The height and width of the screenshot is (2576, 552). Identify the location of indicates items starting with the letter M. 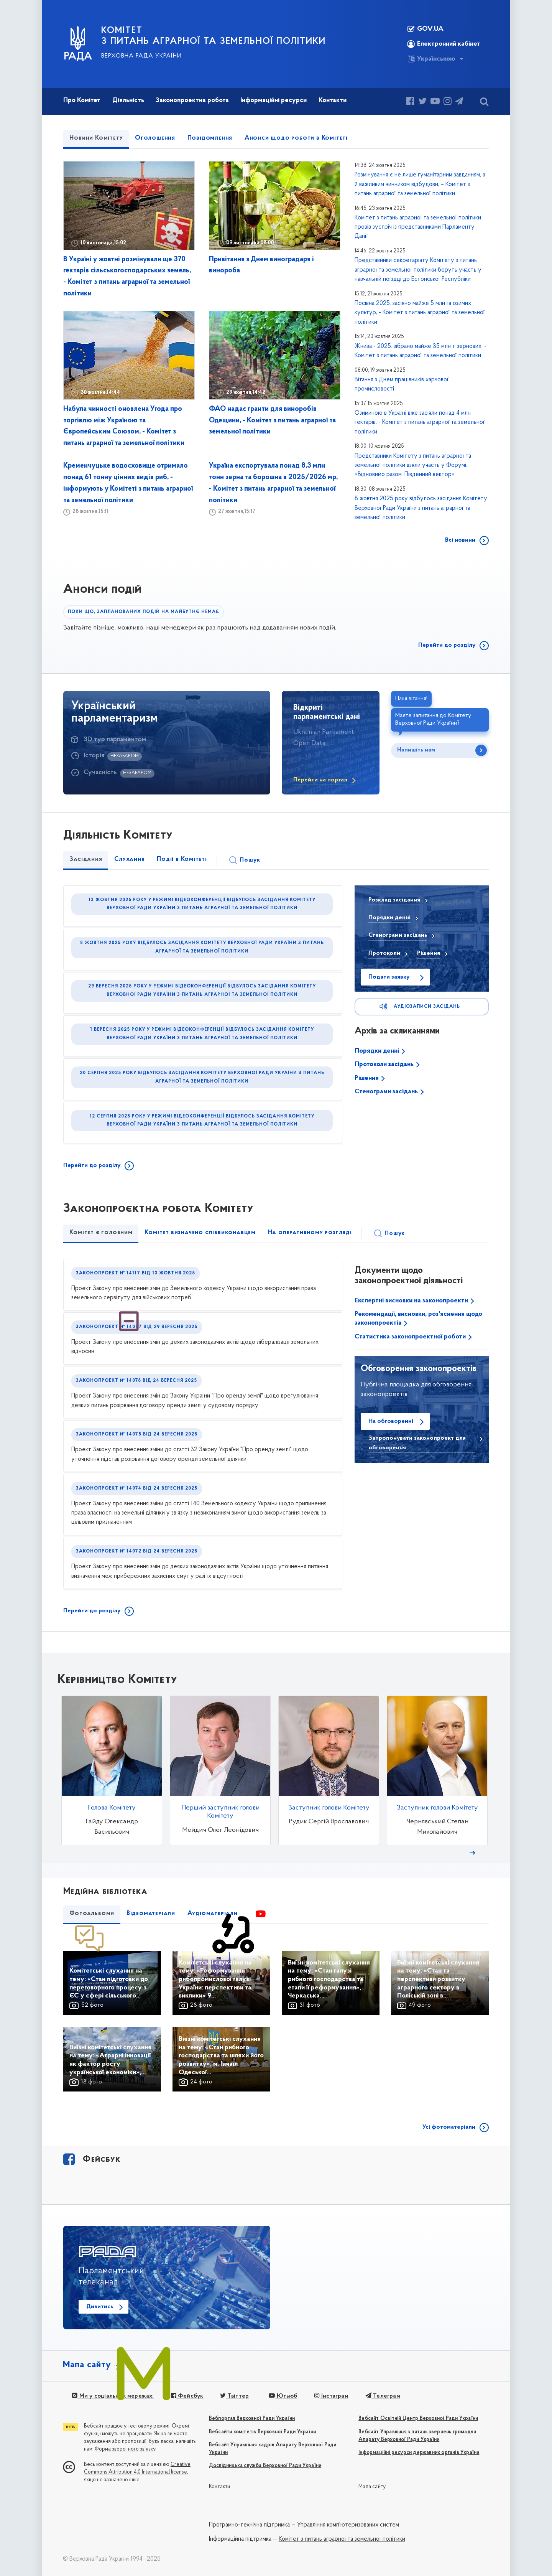
(143, 2373).